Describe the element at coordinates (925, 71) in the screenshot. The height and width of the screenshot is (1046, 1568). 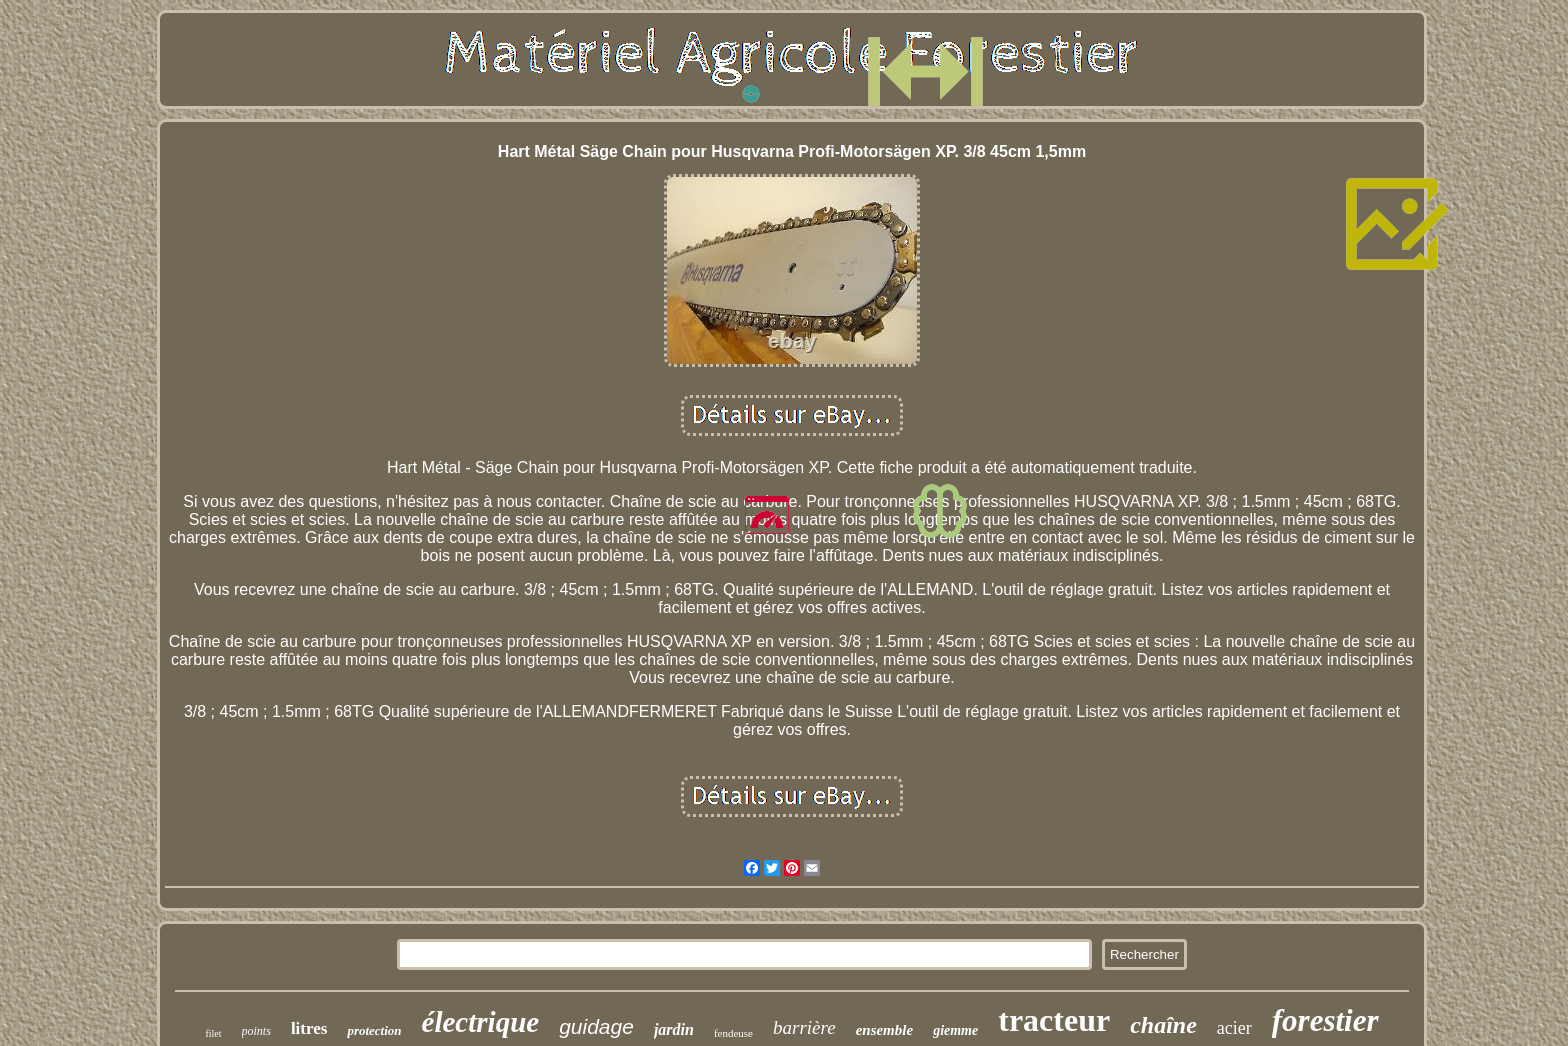
I see `expand content to full width` at that location.